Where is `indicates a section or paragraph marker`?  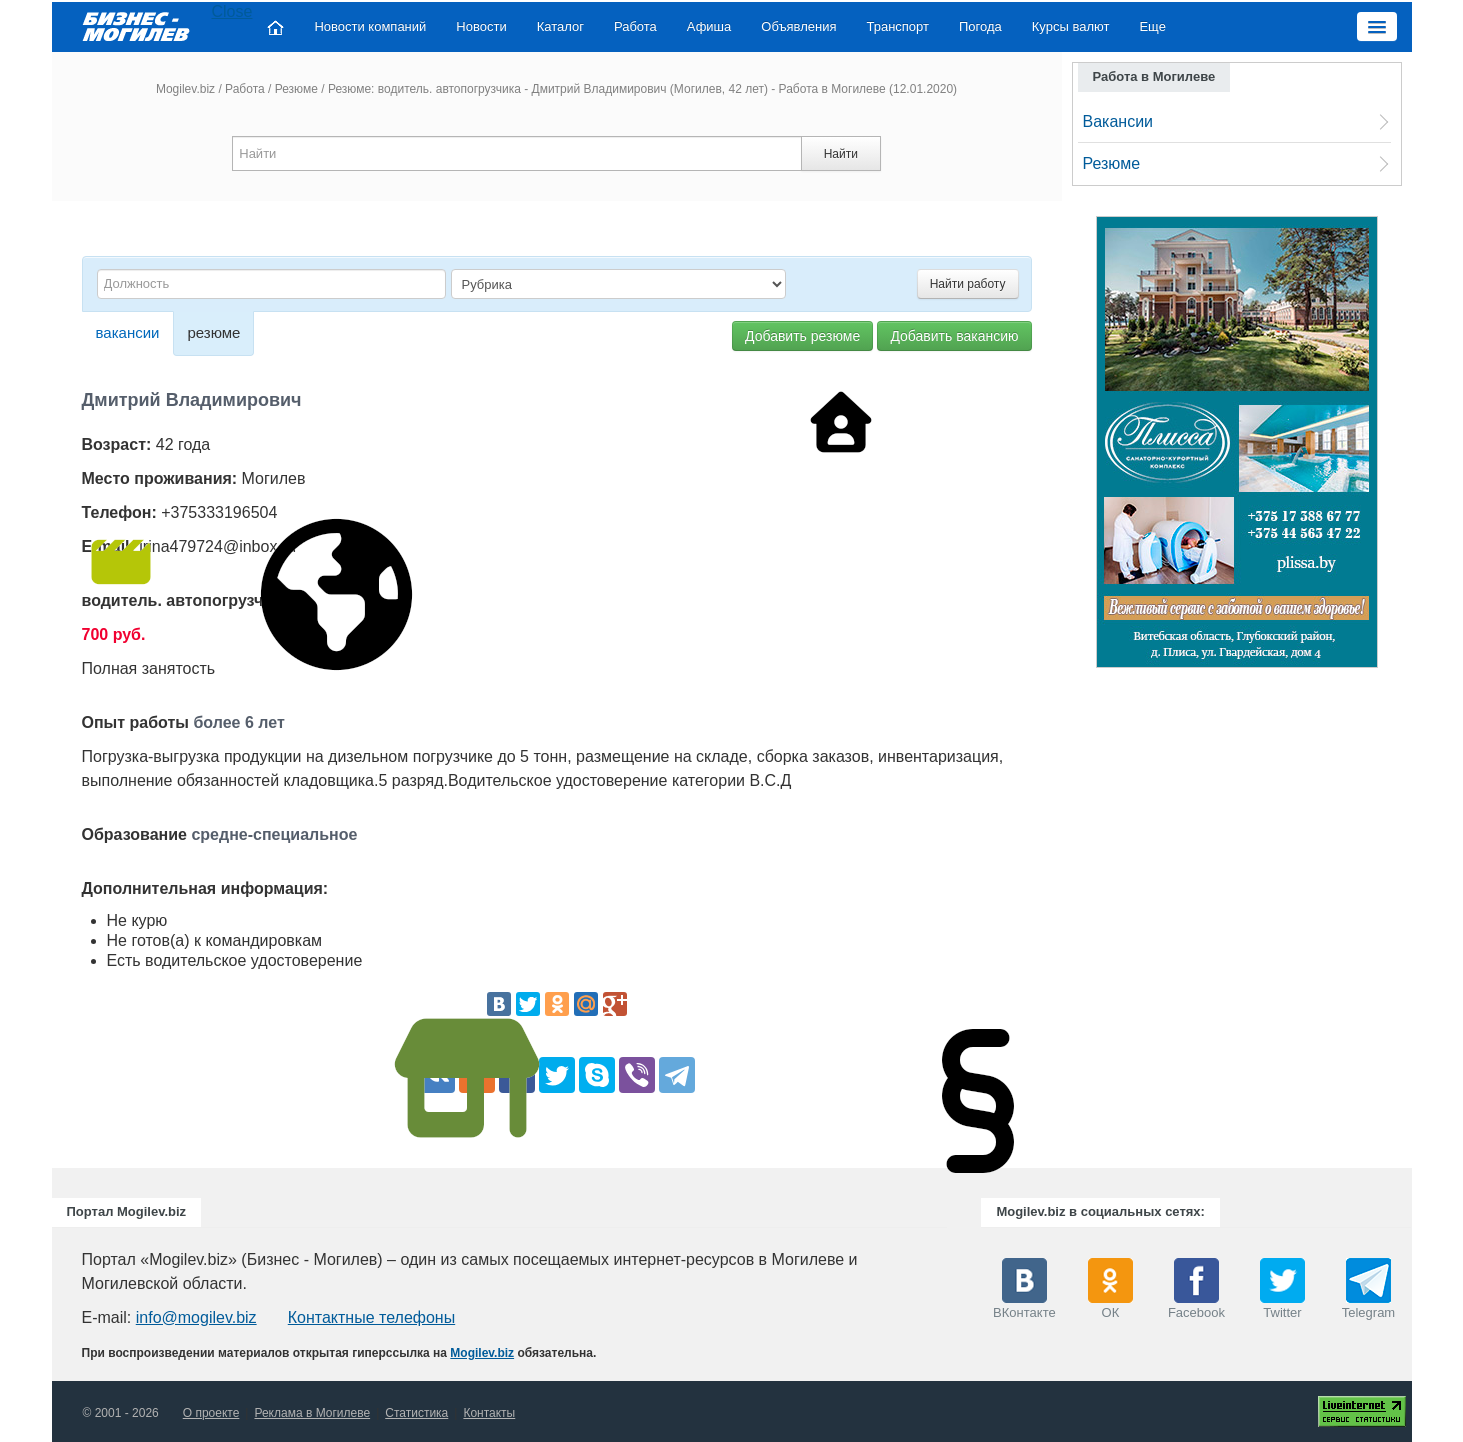 indicates a section or paragraph marker is located at coordinates (978, 1101).